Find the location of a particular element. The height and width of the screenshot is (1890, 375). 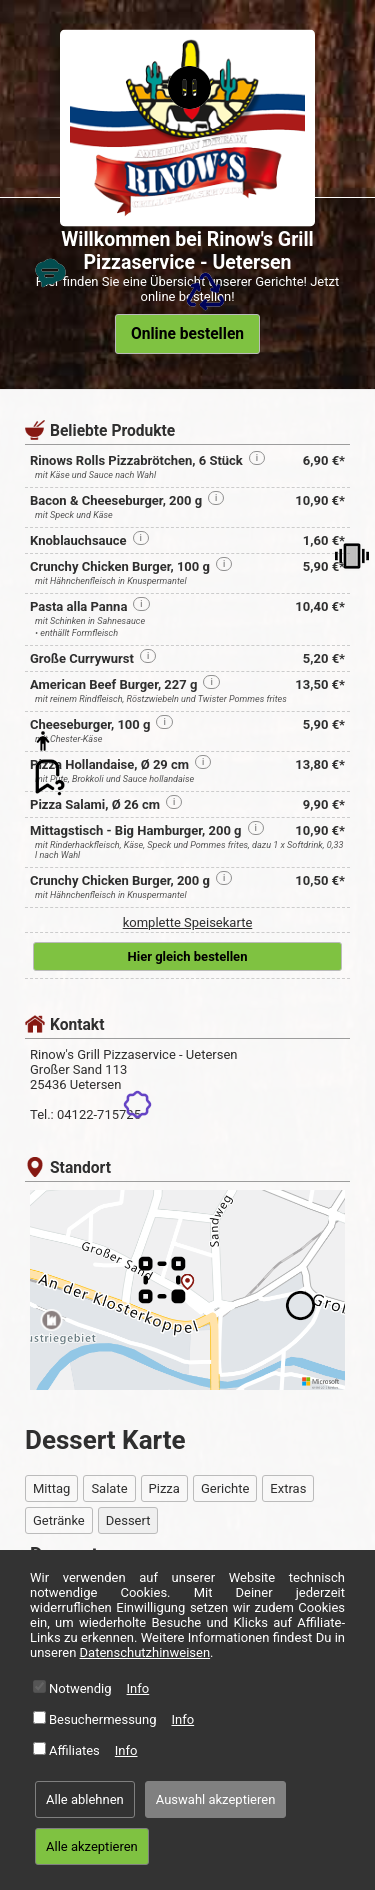

pause media playback is located at coordinates (189, 87).